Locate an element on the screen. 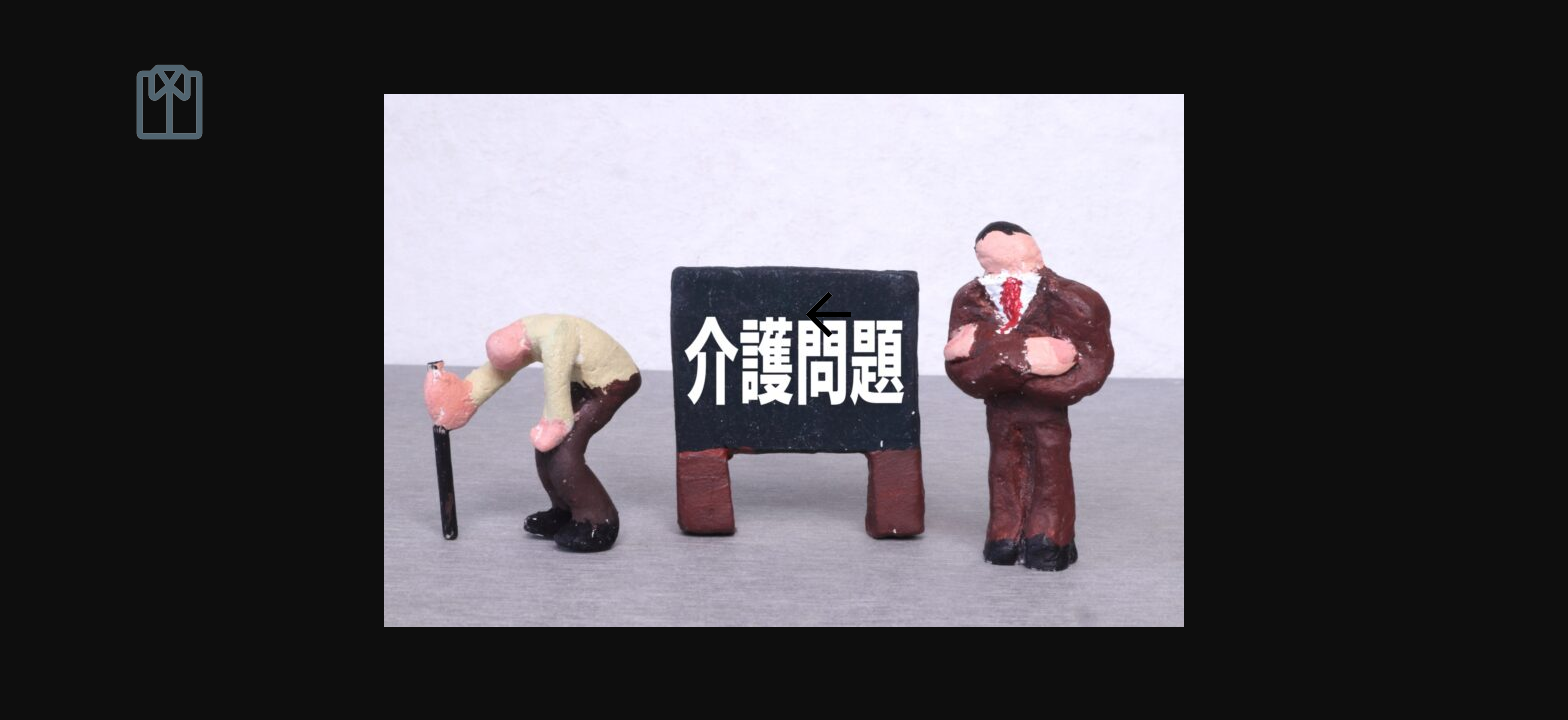  view clothing or apparel items is located at coordinates (169, 103).